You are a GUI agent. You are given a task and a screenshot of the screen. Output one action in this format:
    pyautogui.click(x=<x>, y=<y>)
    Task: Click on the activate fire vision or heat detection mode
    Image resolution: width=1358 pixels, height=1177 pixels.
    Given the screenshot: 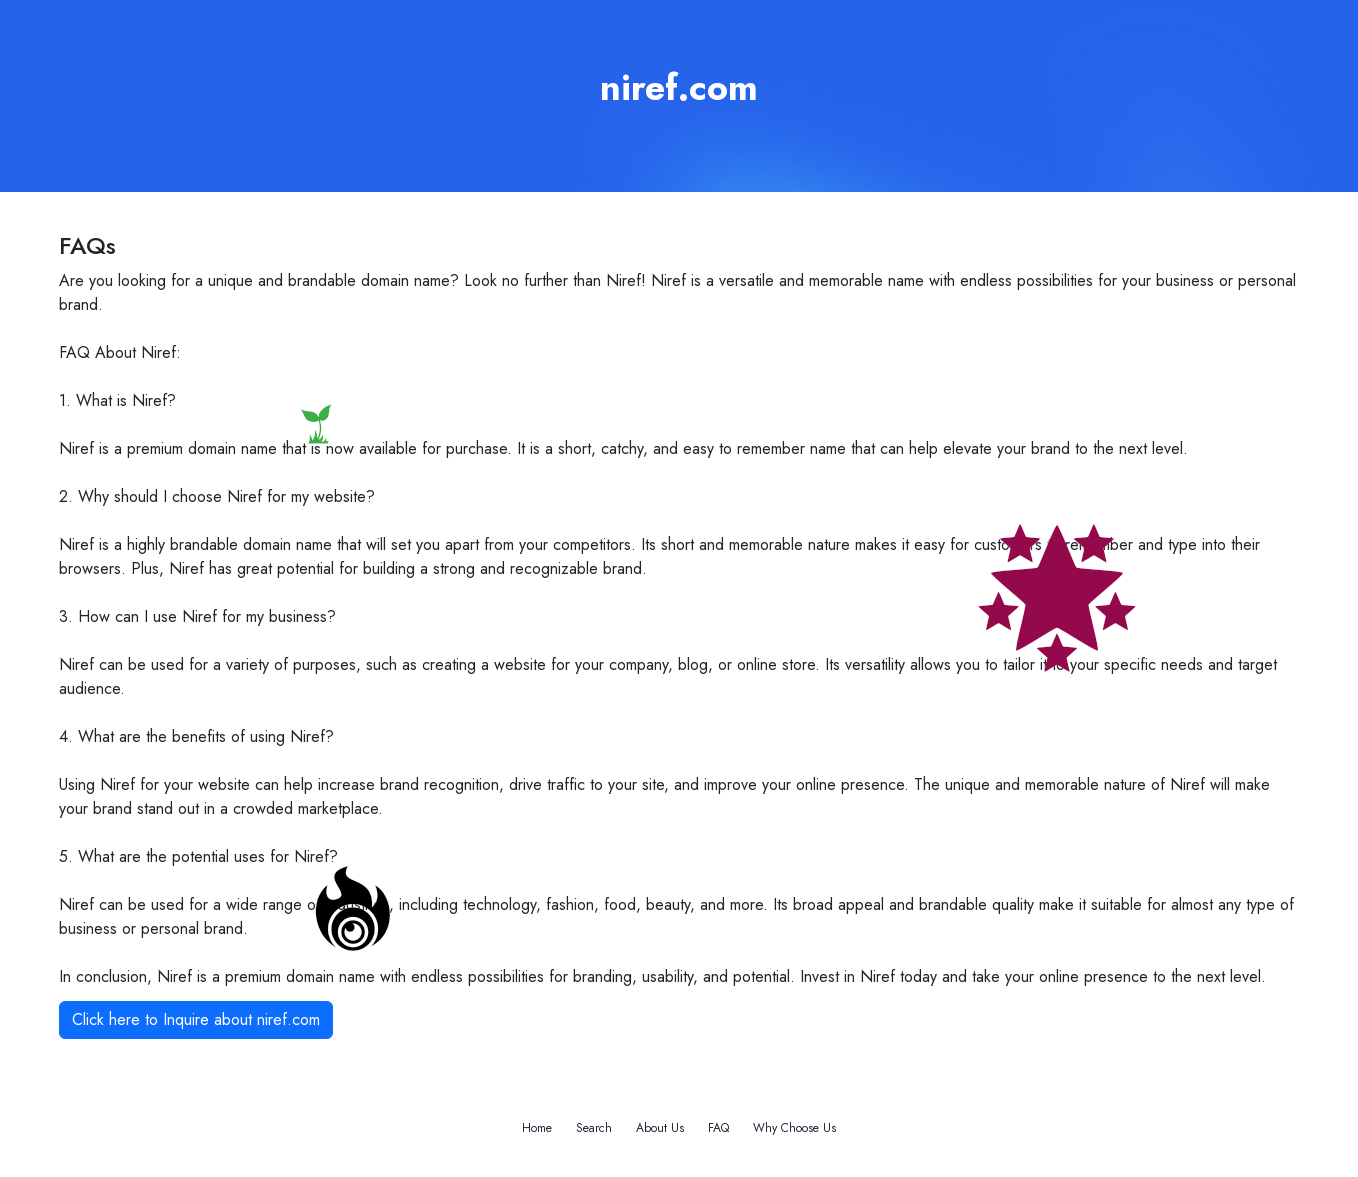 What is the action you would take?
    pyautogui.click(x=351, y=908)
    